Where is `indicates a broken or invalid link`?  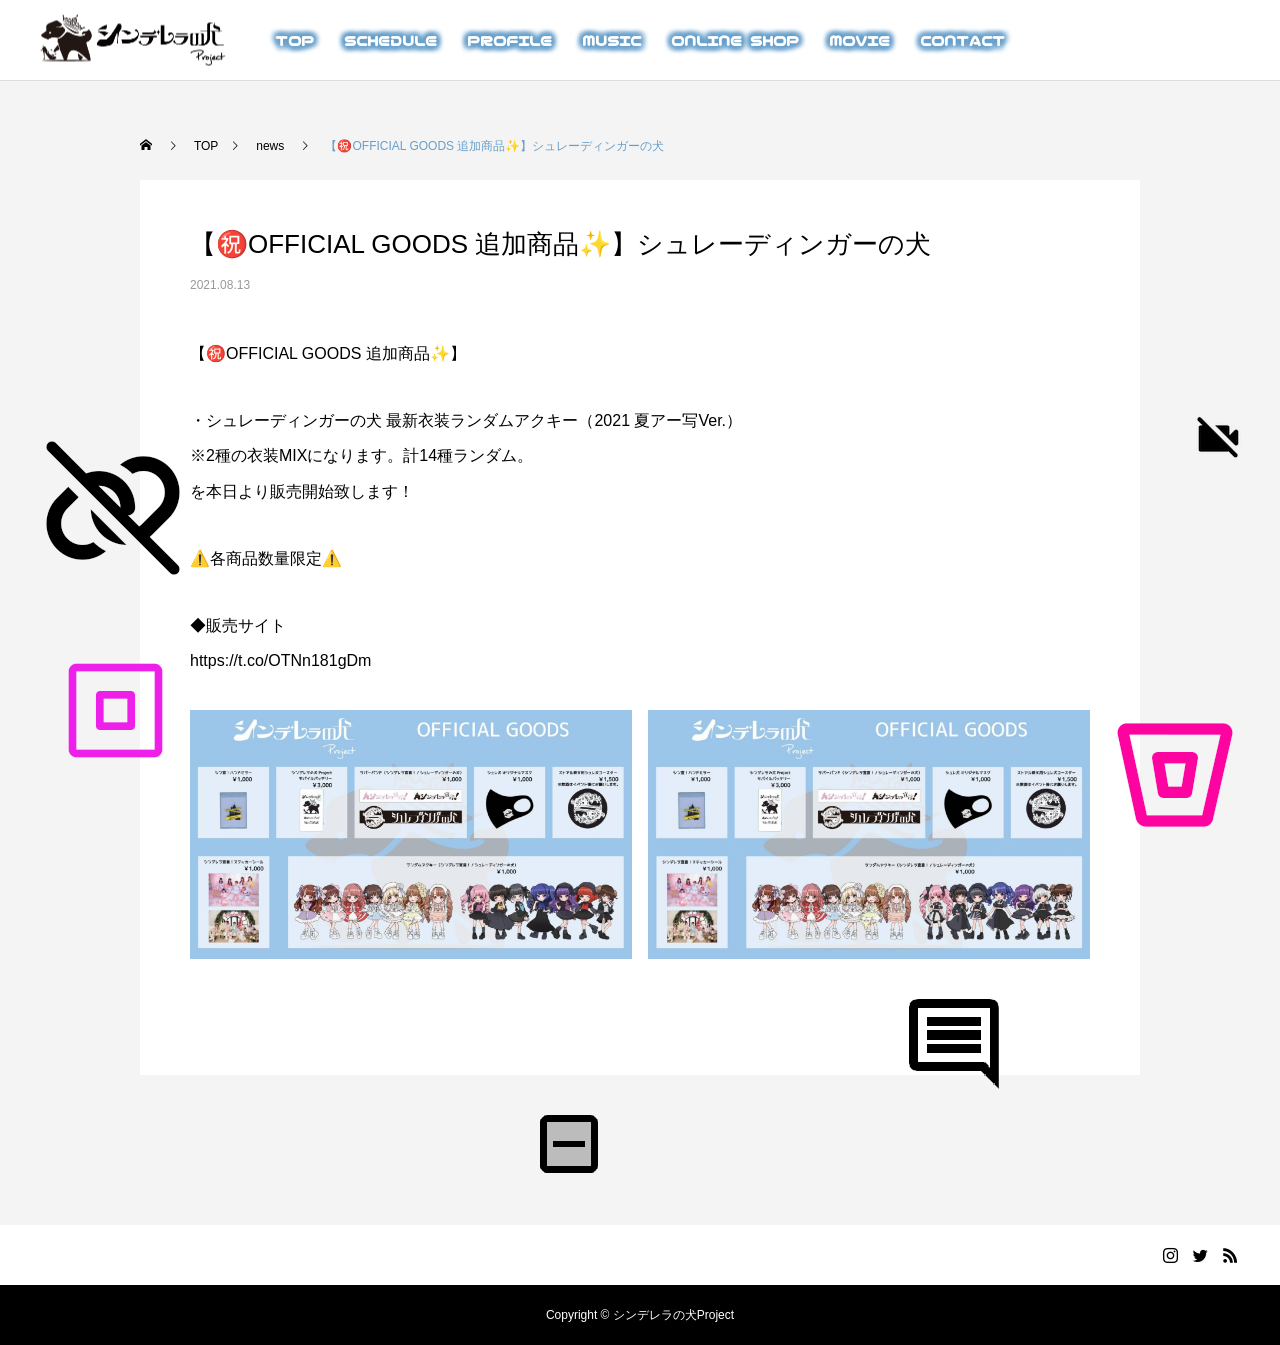 indicates a broken or invalid link is located at coordinates (113, 508).